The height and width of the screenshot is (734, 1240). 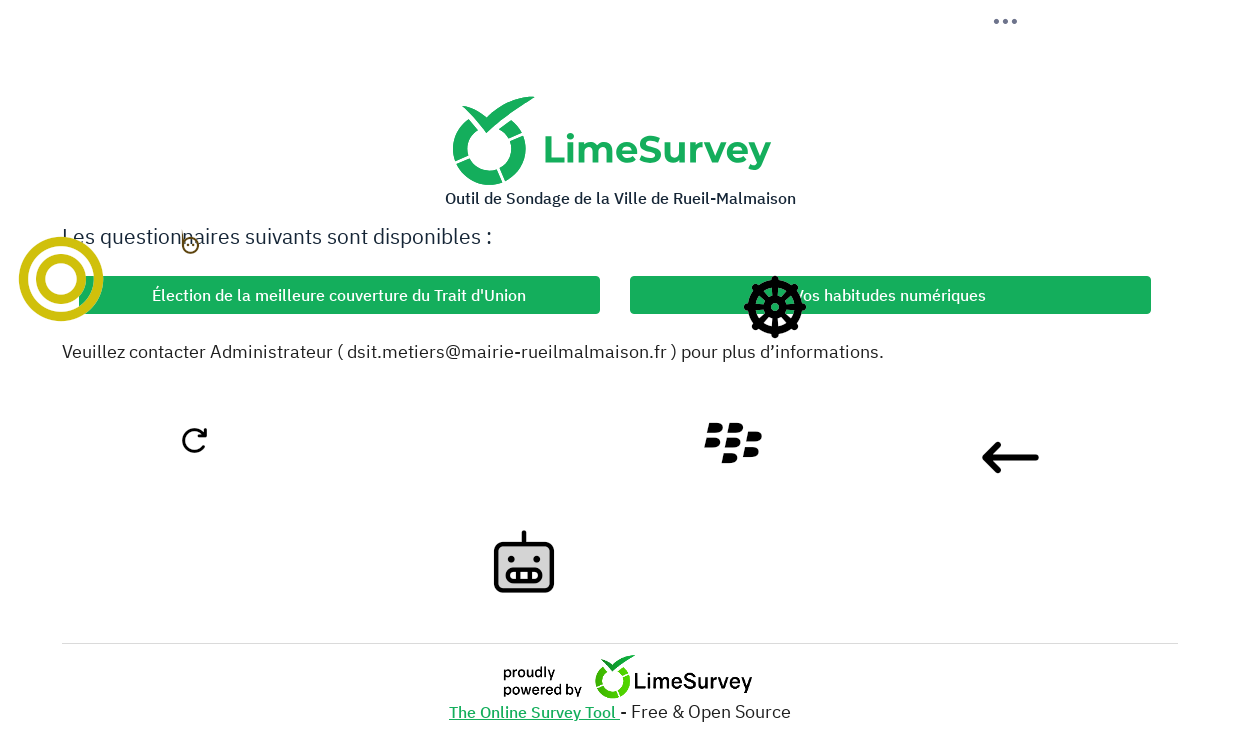 What do you see at coordinates (733, 443) in the screenshot?
I see `blackberry brand logo` at bounding box center [733, 443].